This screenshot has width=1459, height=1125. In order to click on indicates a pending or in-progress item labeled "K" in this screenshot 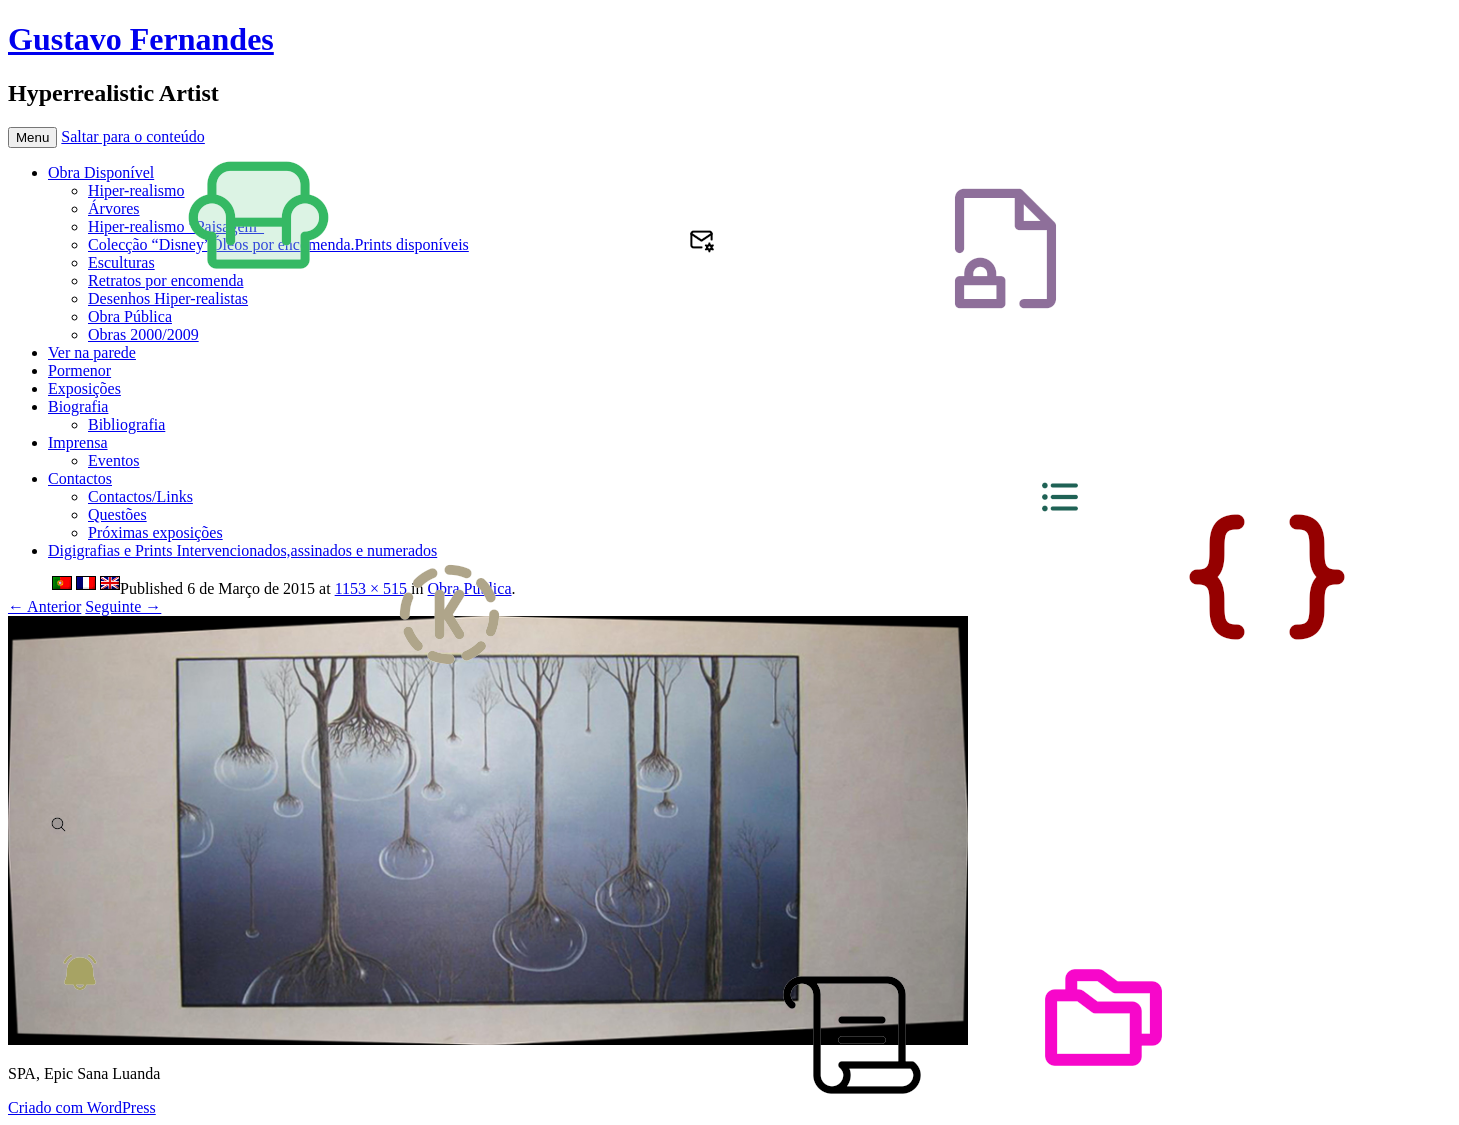, I will do `click(449, 614)`.